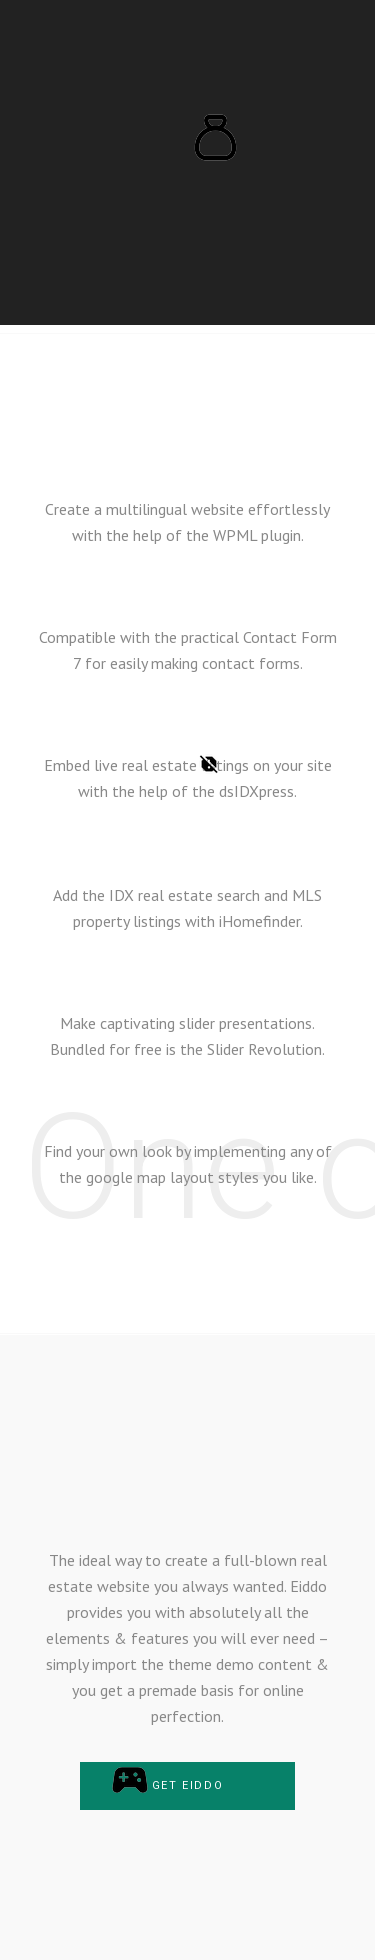 Image resolution: width=375 pixels, height=1960 pixels. What do you see at coordinates (130, 1780) in the screenshot?
I see `access gaming or esports features` at bounding box center [130, 1780].